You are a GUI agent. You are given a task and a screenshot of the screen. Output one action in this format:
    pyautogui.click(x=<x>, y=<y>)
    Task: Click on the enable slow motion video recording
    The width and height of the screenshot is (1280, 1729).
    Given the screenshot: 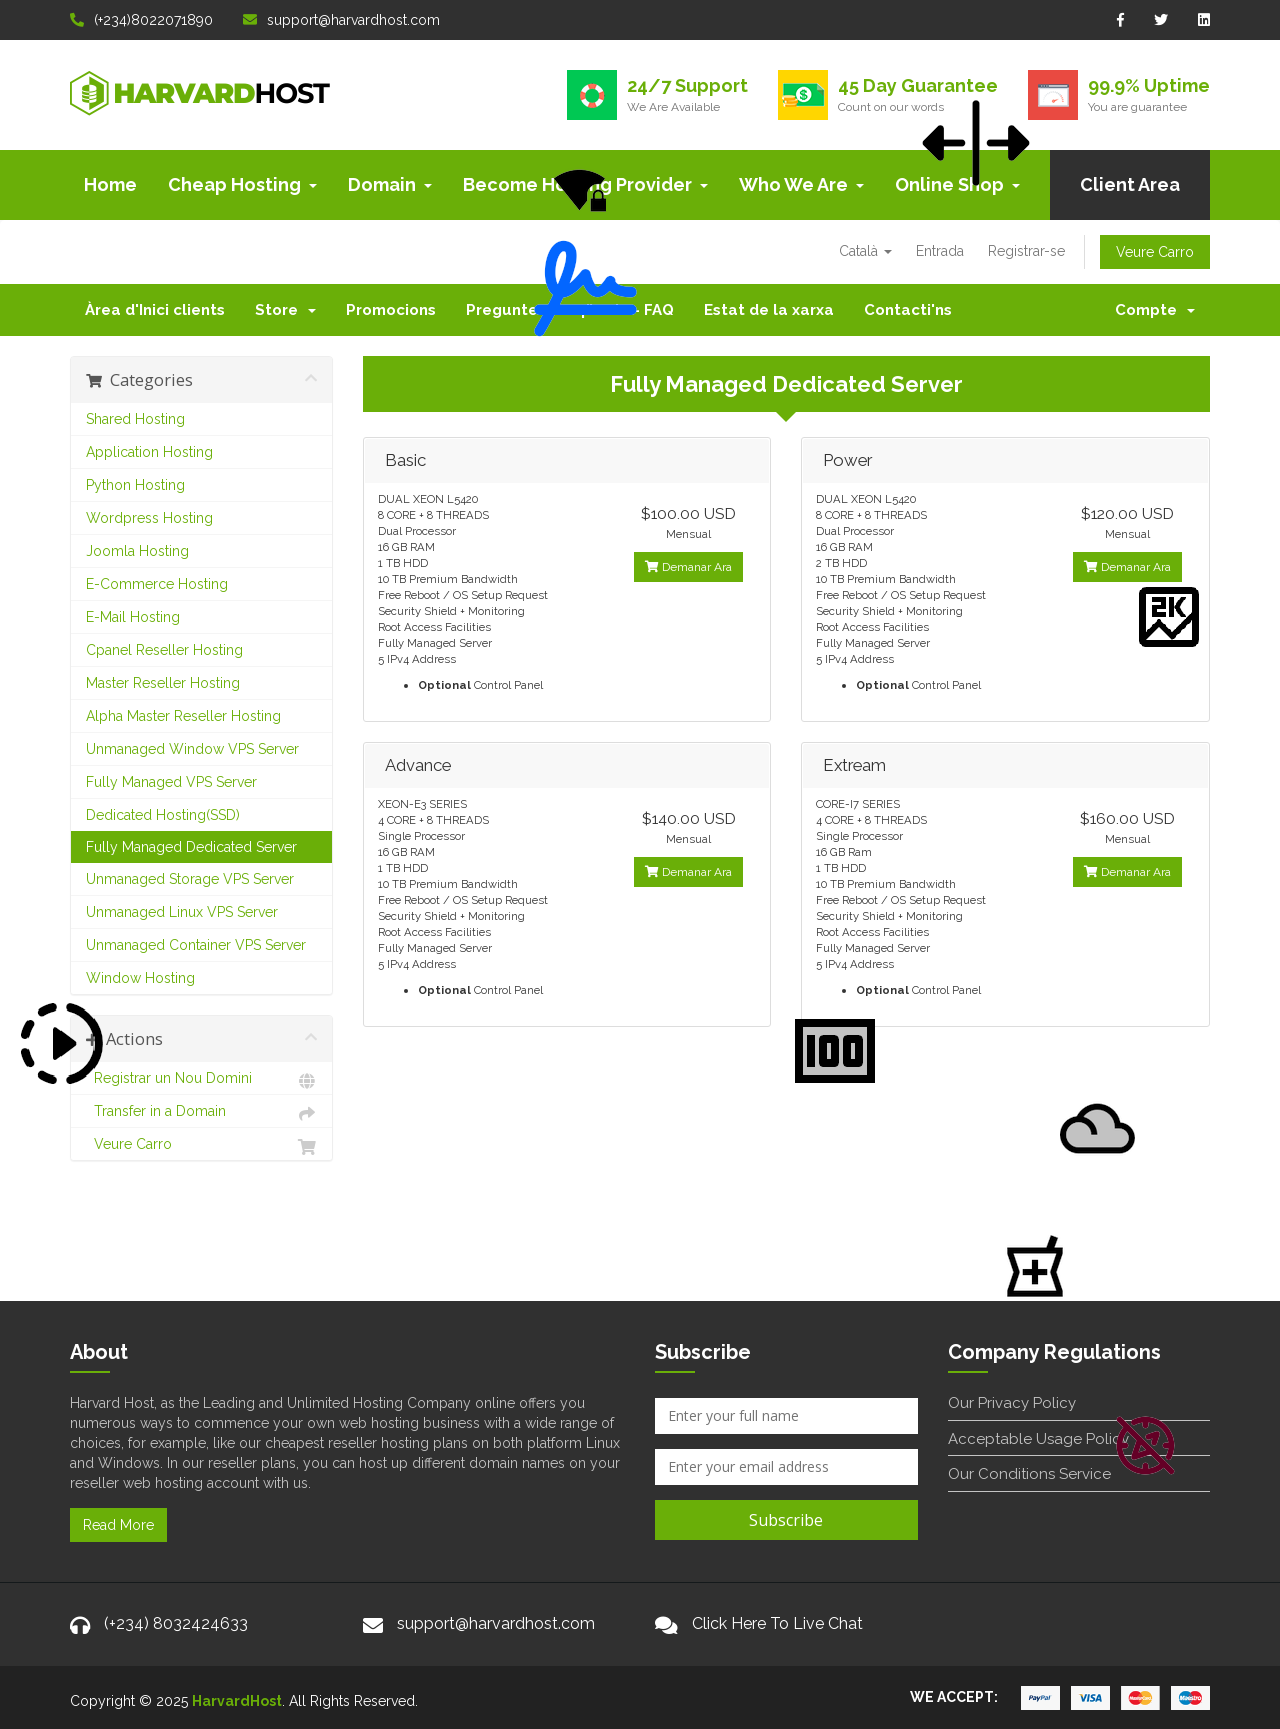 What is the action you would take?
    pyautogui.click(x=61, y=1043)
    